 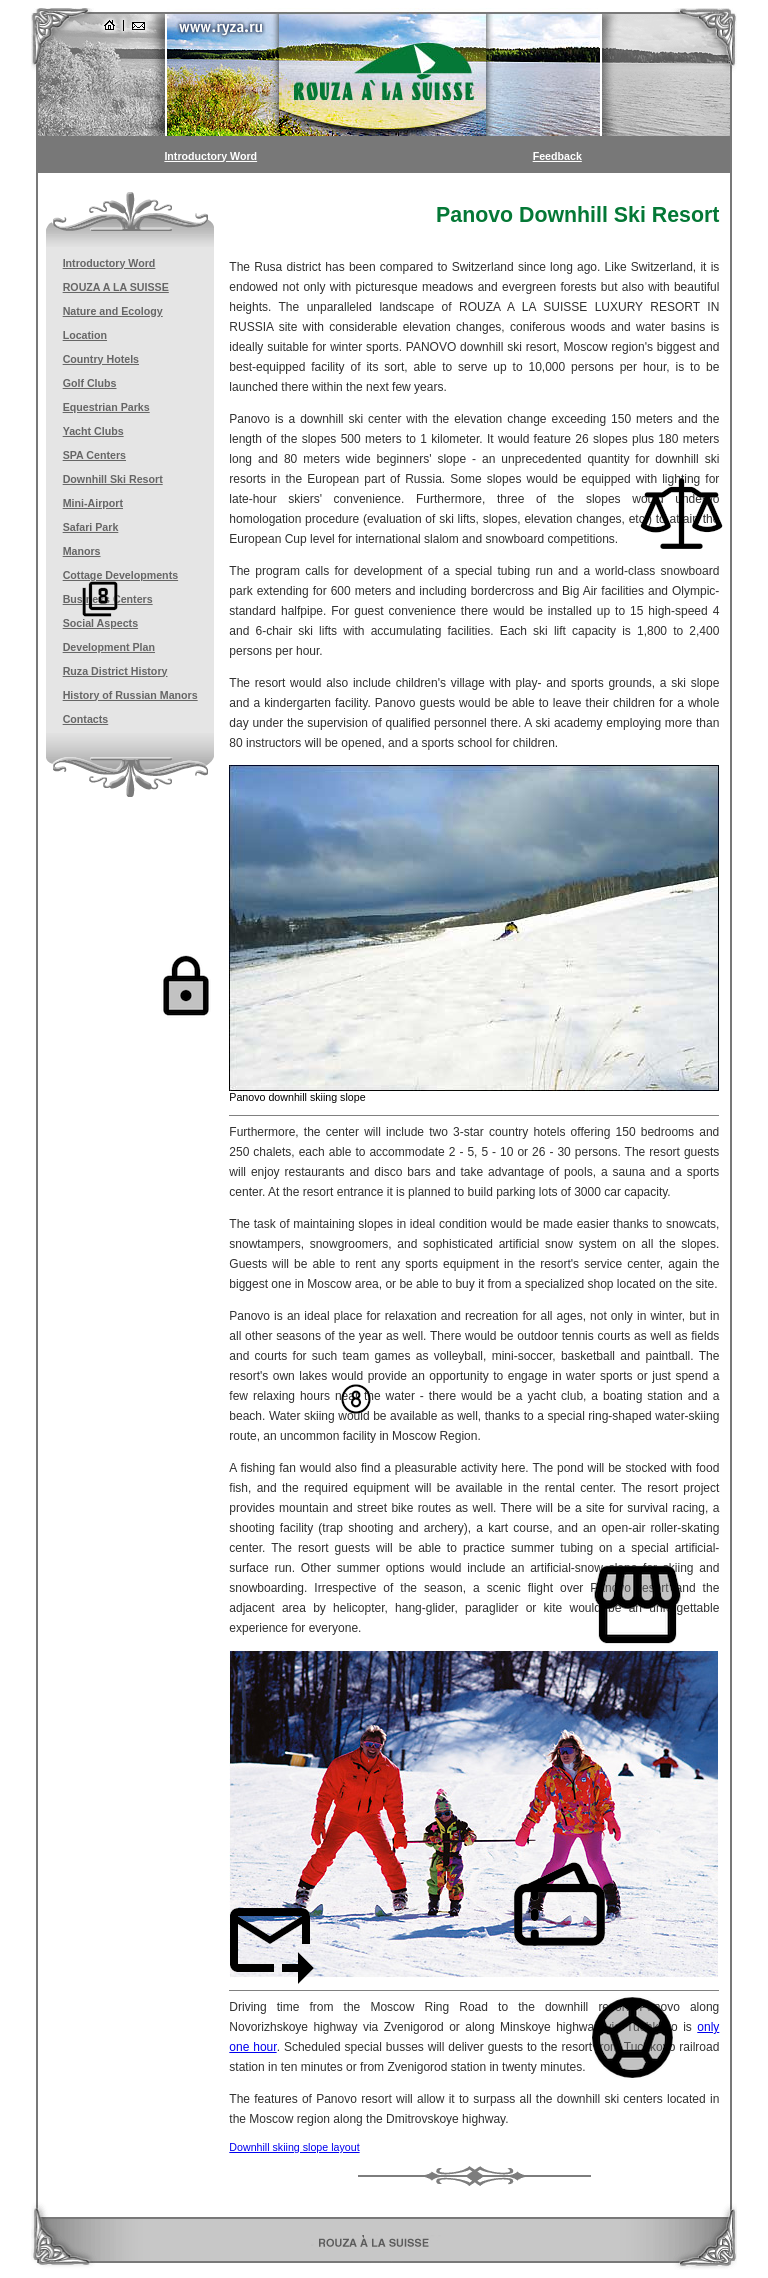 What do you see at coordinates (356, 1399) in the screenshot?
I see `indicates step 8 in a multi-step process` at bounding box center [356, 1399].